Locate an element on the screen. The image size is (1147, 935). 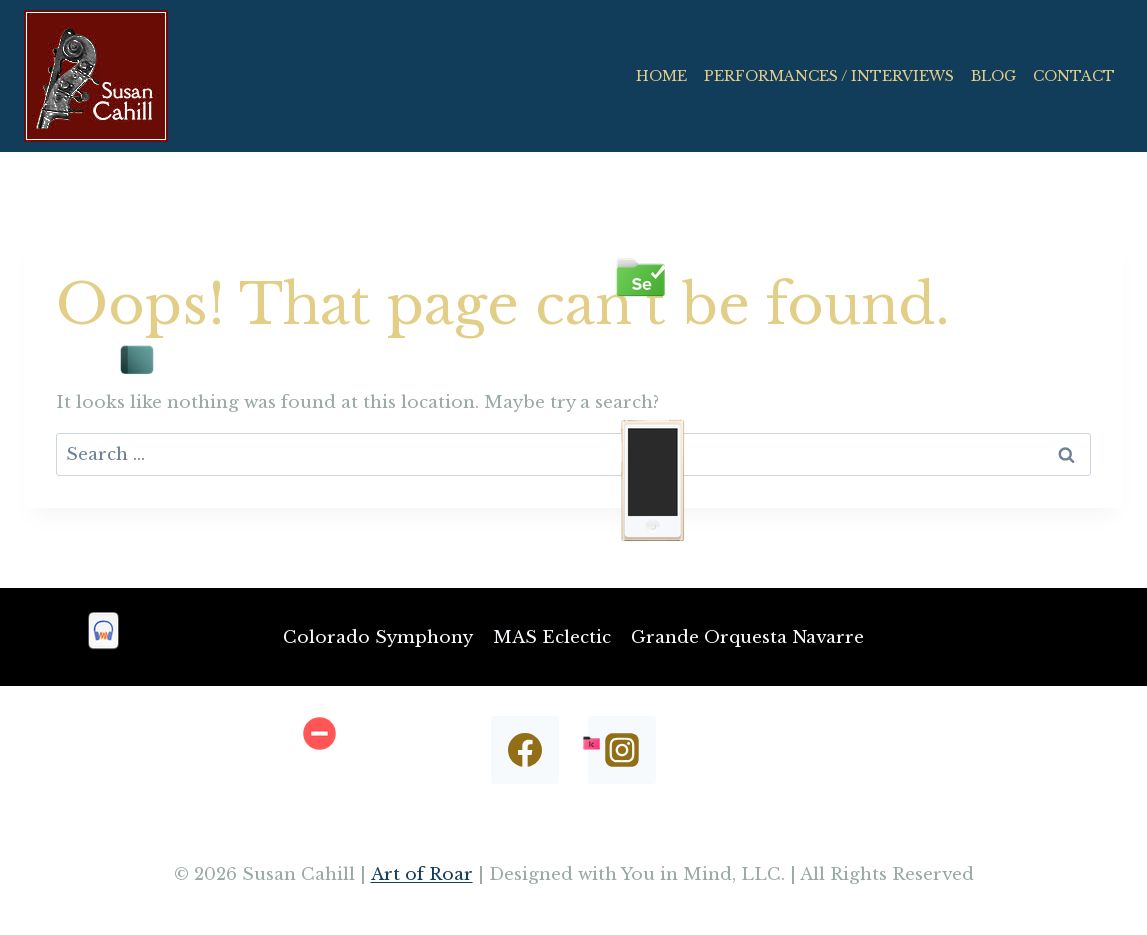
remove an item from a list or collection is located at coordinates (319, 733).